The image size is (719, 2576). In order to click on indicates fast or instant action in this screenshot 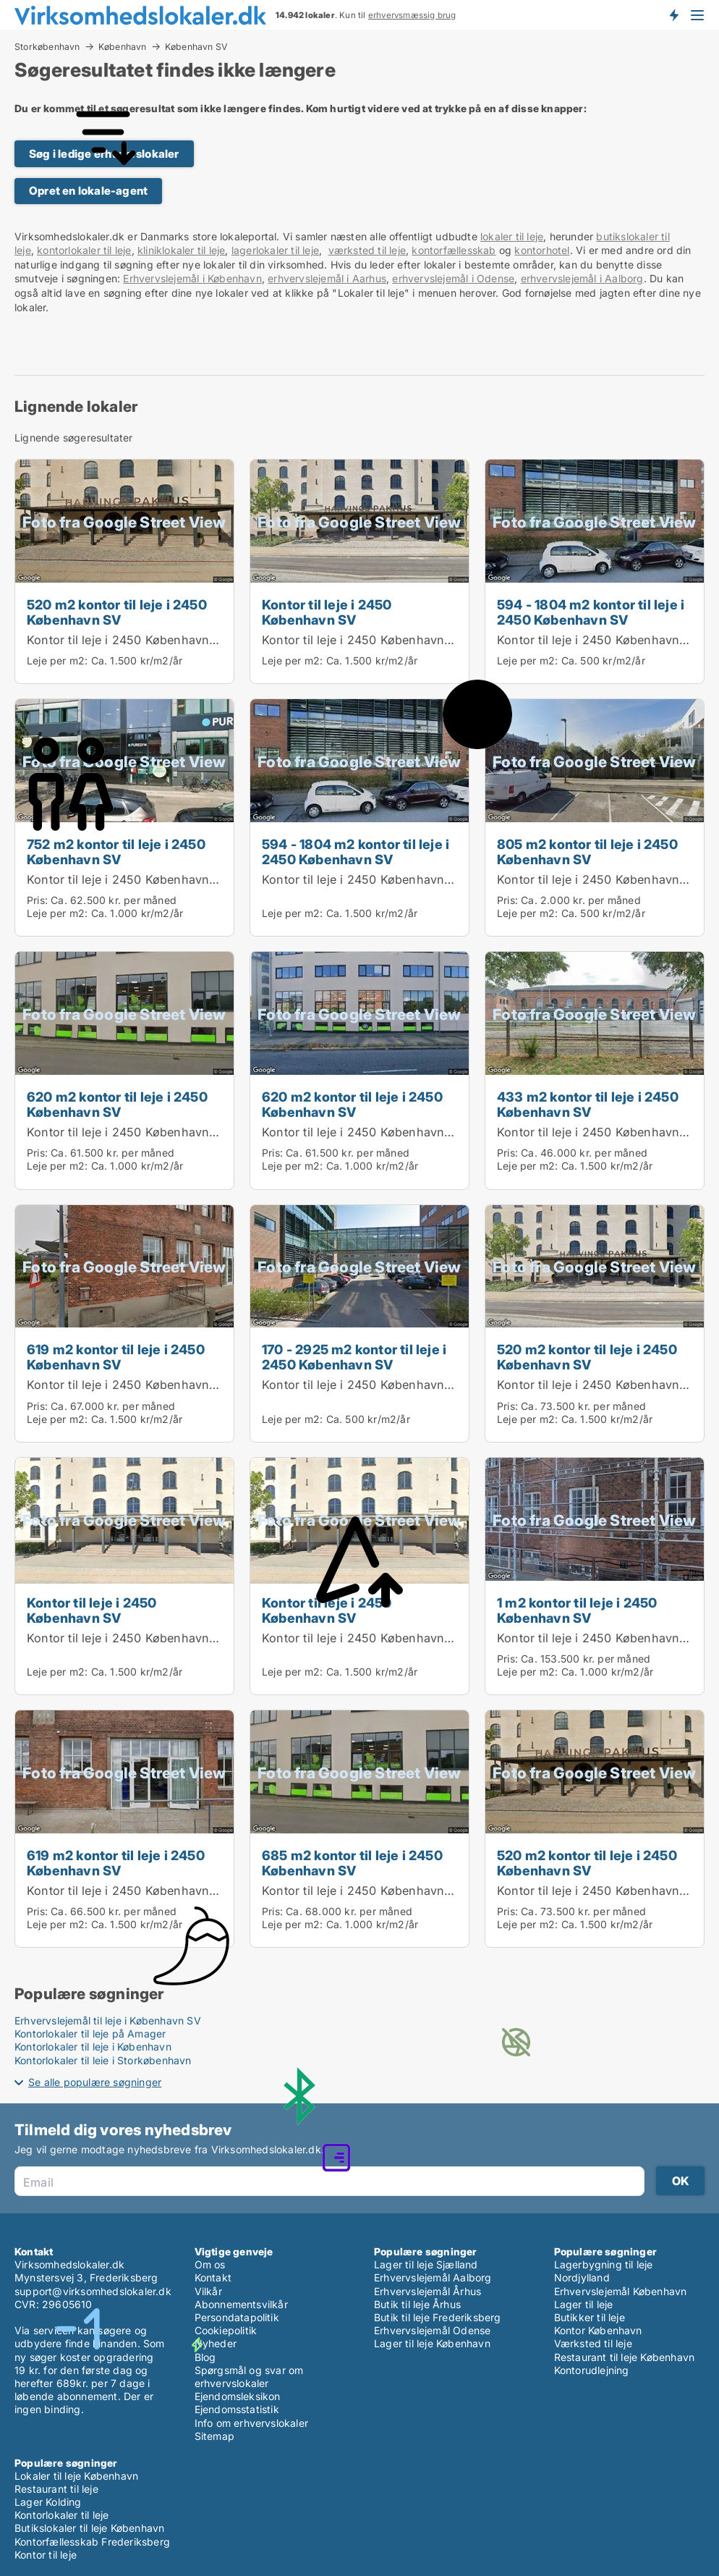, I will do `click(197, 2344)`.